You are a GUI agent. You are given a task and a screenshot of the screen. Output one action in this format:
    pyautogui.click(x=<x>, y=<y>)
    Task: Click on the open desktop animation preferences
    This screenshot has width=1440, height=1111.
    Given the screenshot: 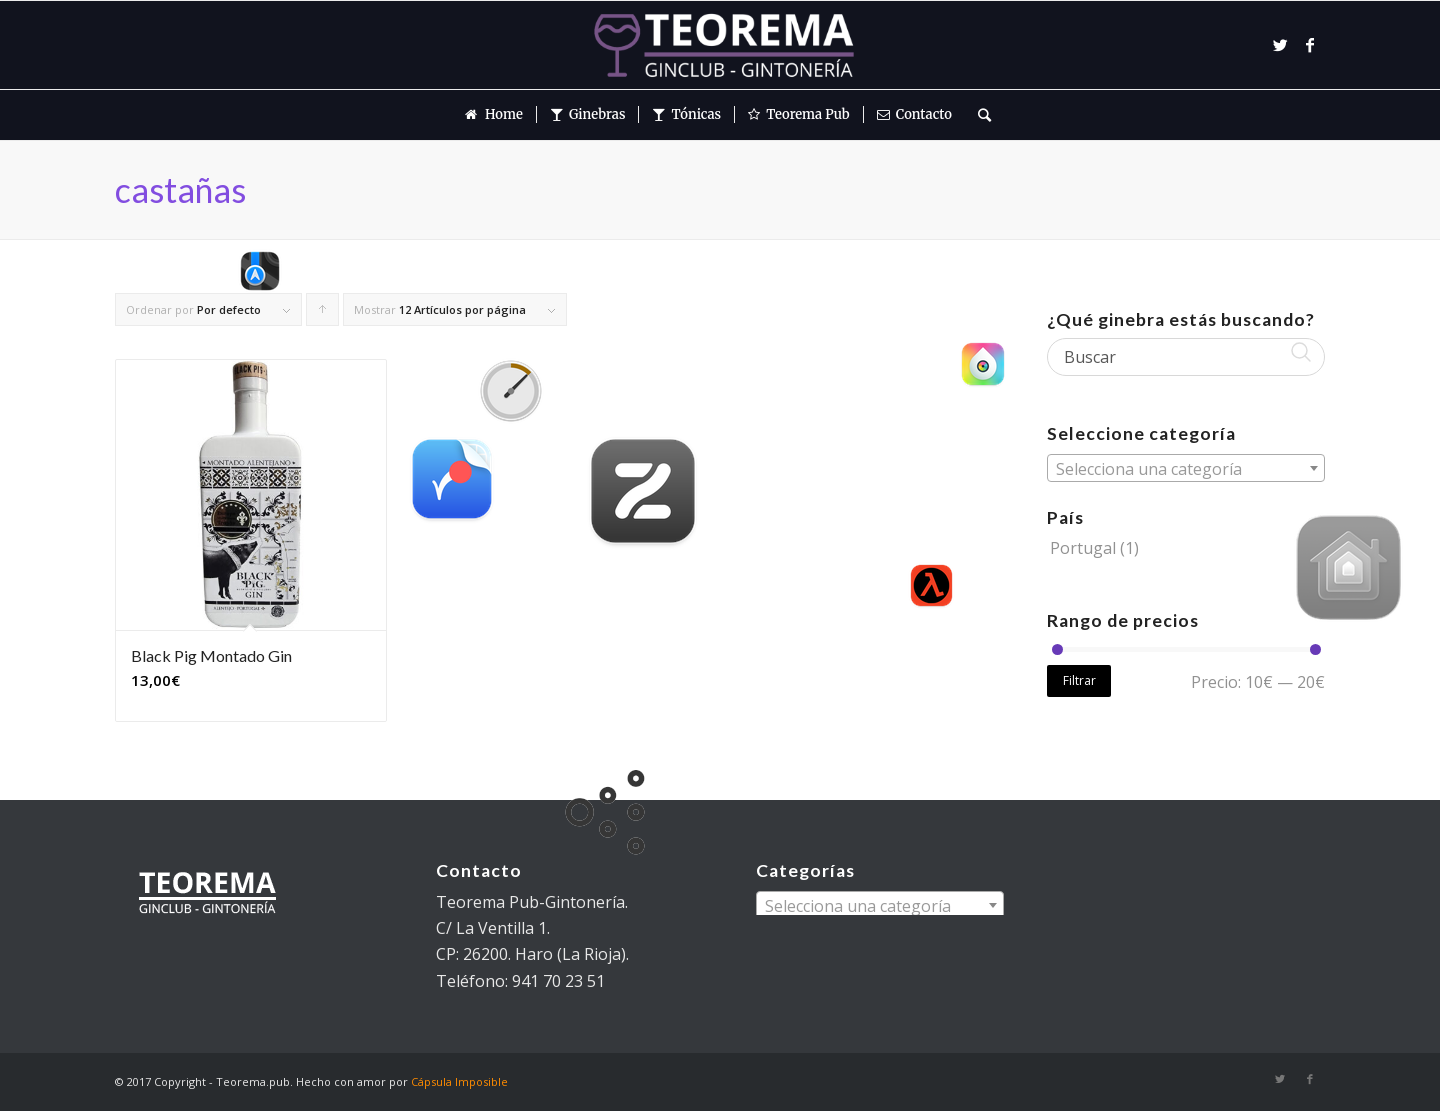 What is the action you would take?
    pyautogui.click(x=452, y=479)
    